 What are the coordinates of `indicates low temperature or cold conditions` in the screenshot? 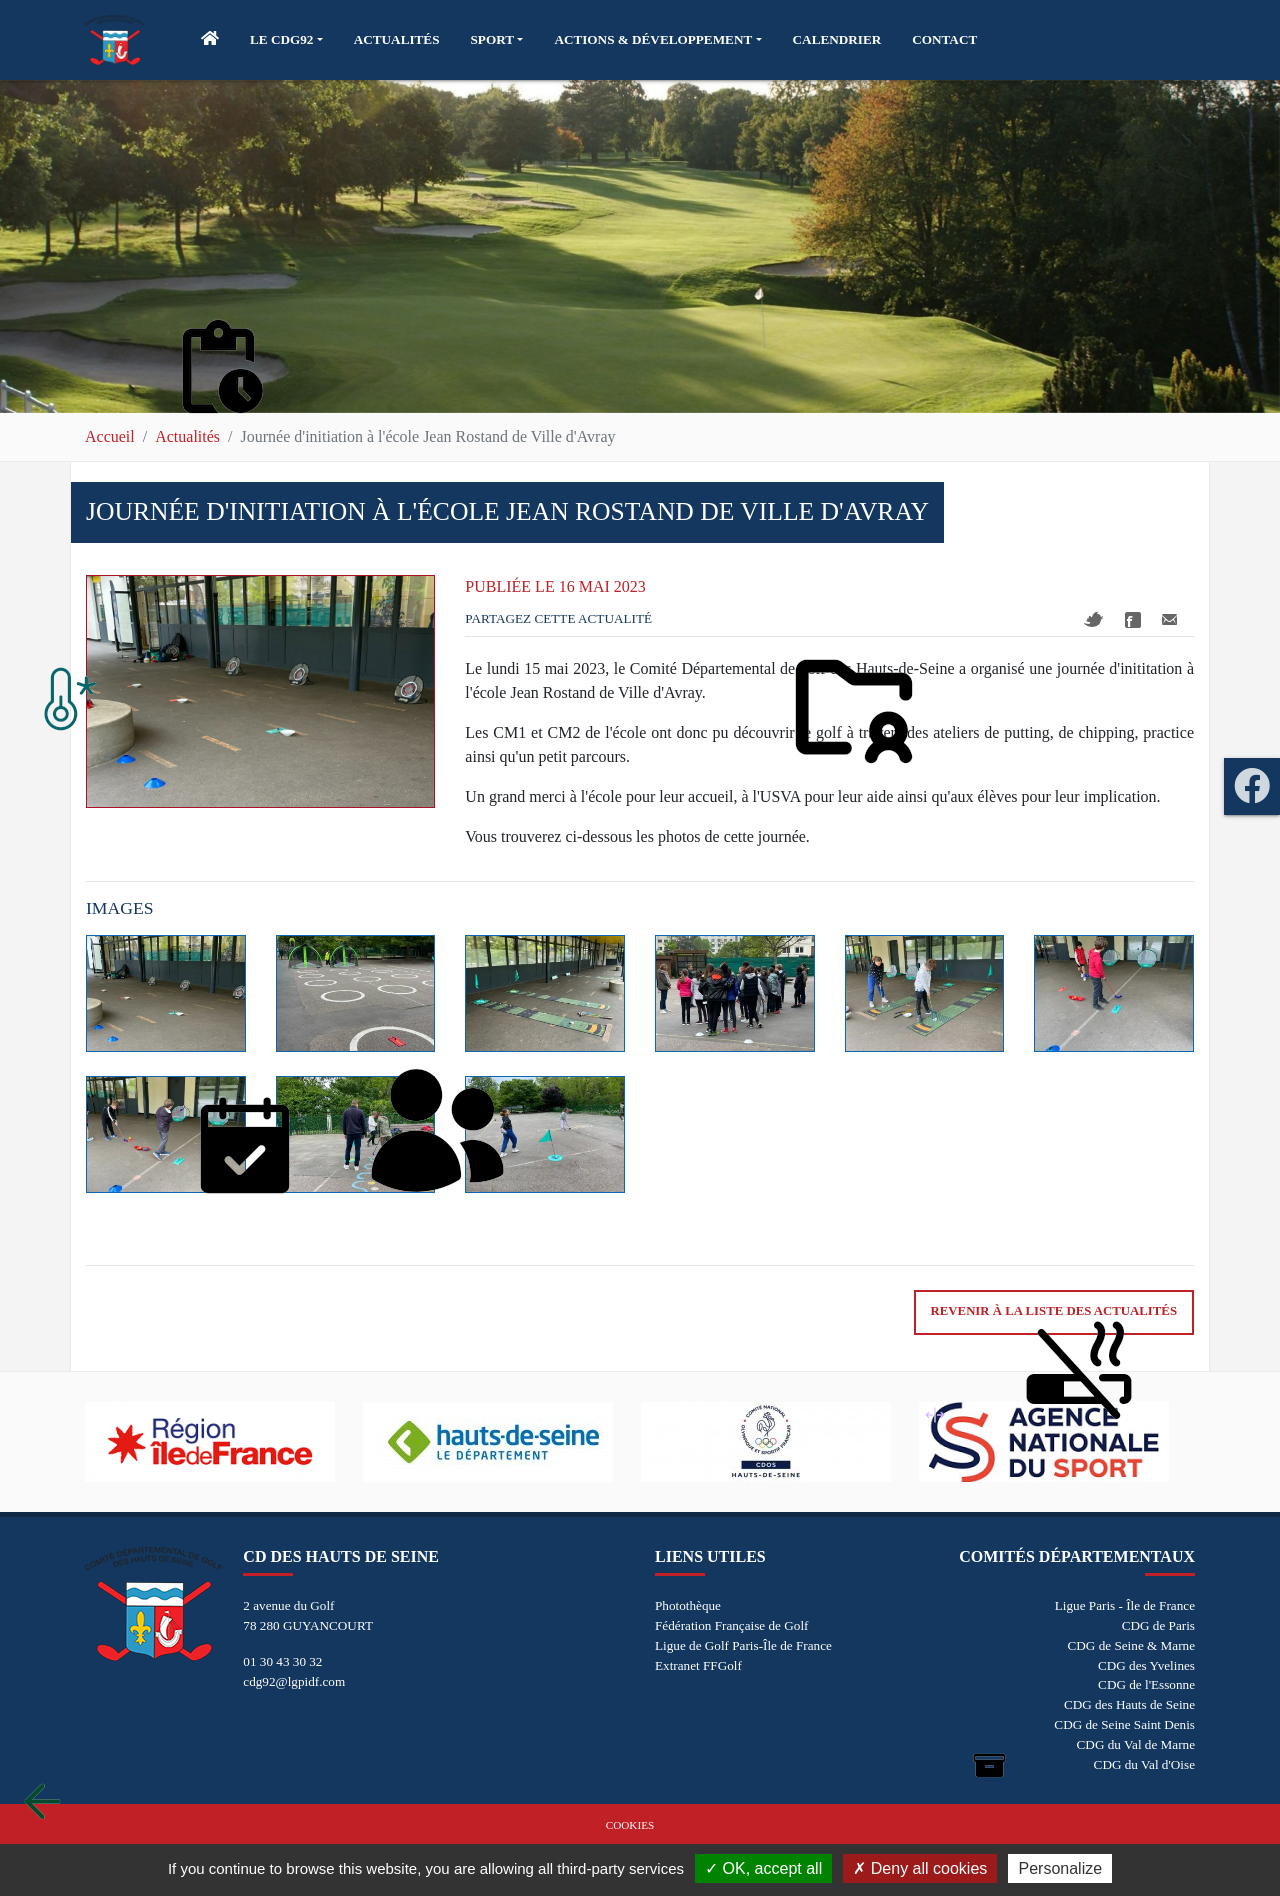 It's located at (63, 699).